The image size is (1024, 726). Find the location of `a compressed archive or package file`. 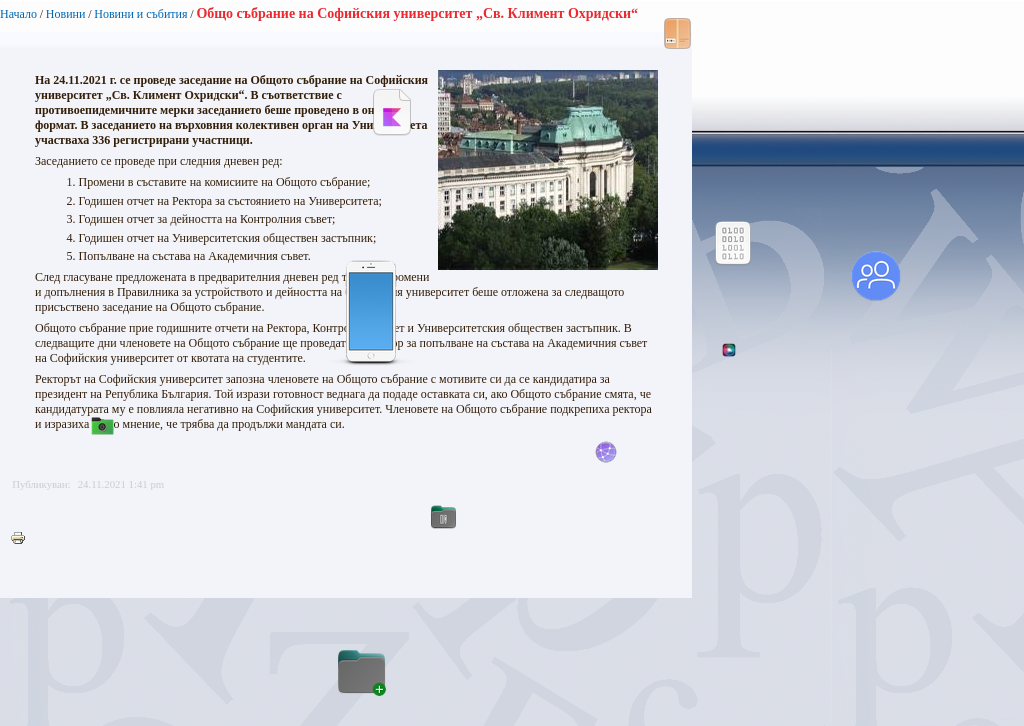

a compressed archive or package file is located at coordinates (677, 33).